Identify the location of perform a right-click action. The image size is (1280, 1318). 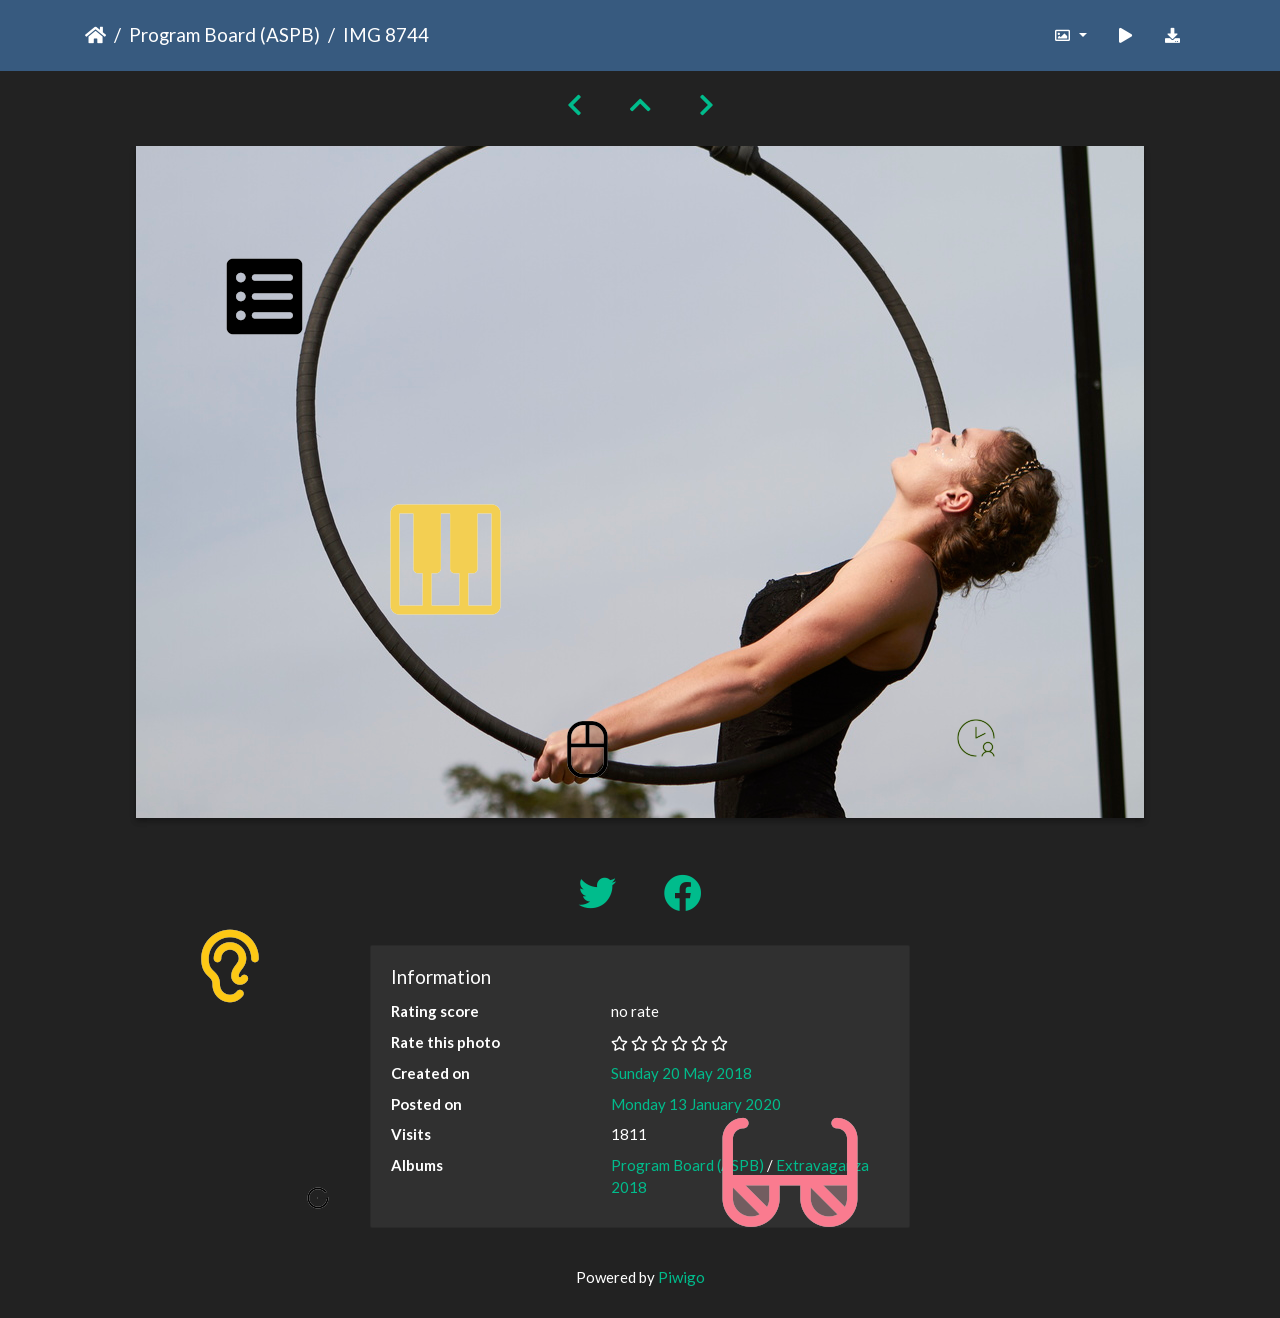
(587, 749).